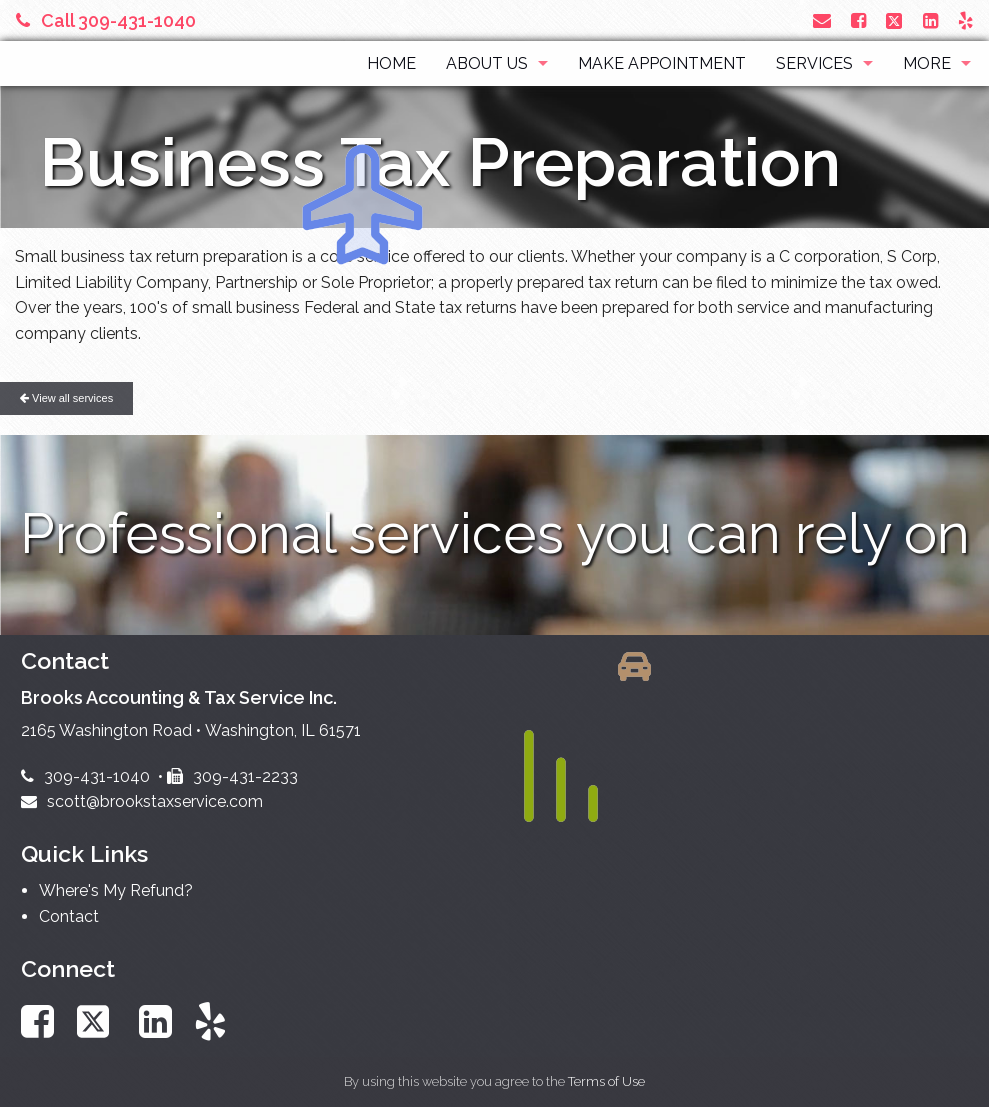  Describe the element at coordinates (561, 776) in the screenshot. I see `view declining metrics or statistics` at that location.